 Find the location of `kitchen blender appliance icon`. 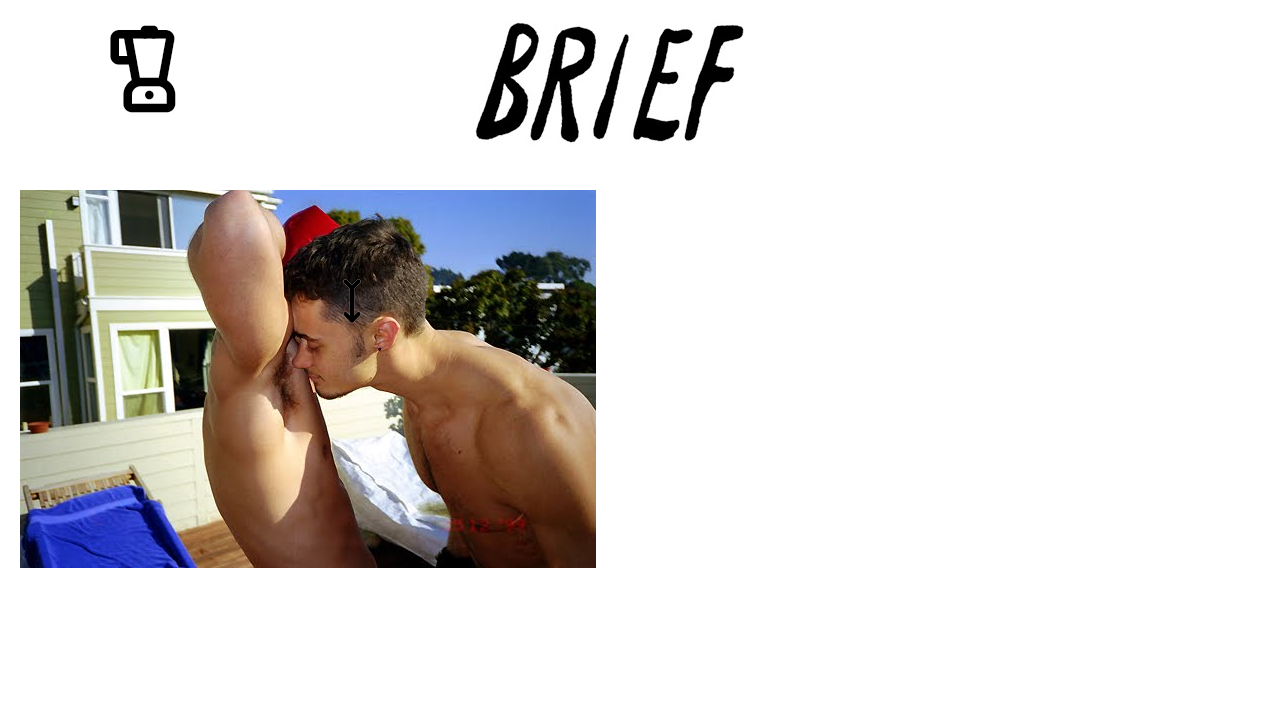

kitchen blender appliance icon is located at coordinates (145, 69).